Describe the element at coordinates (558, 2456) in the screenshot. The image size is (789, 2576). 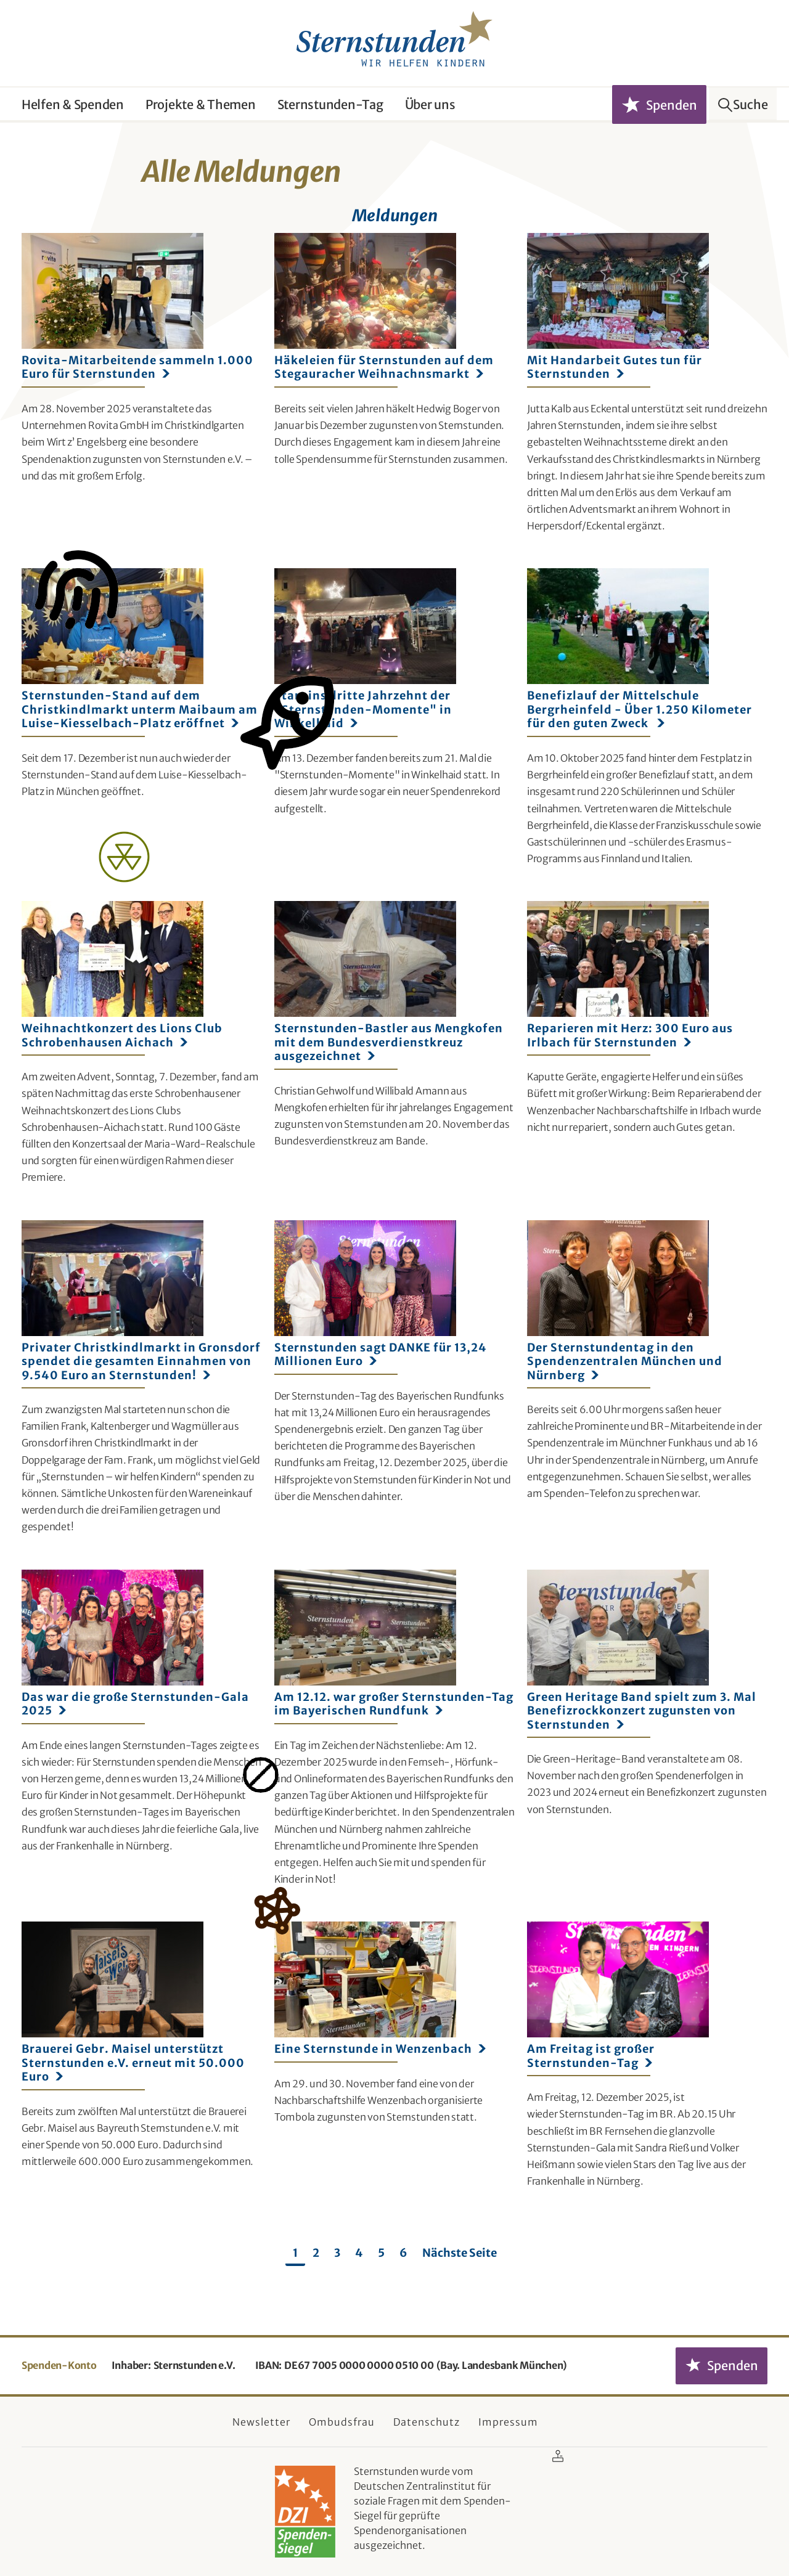
I see `access gaming or controller settings` at that location.